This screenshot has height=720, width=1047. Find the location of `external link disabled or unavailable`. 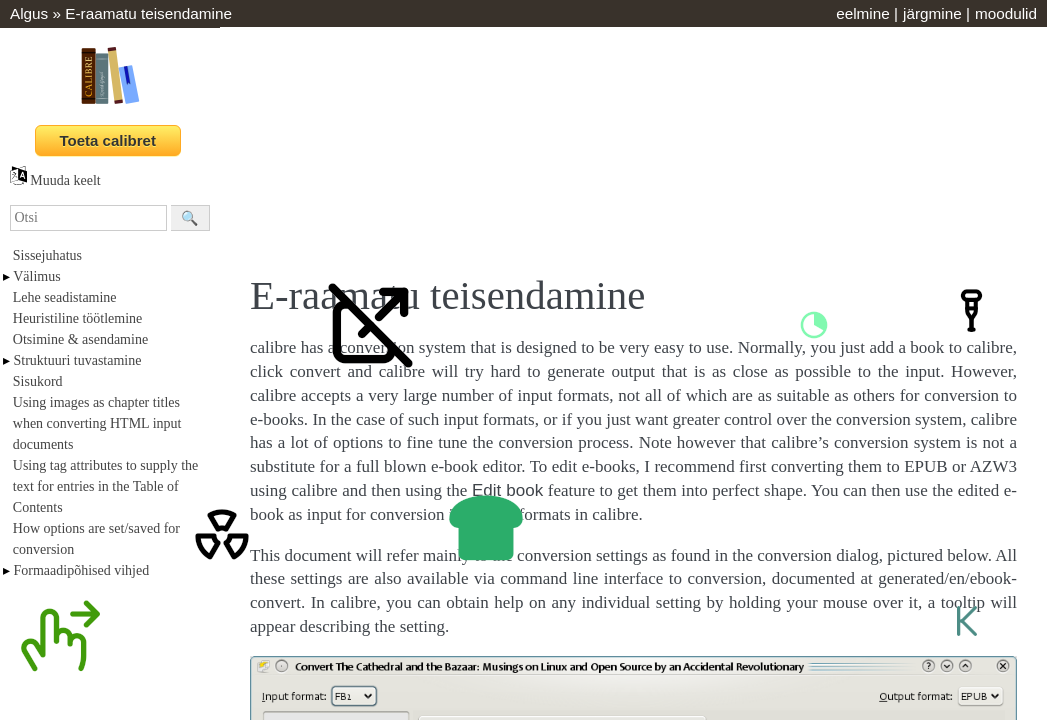

external link disabled or unavailable is located at coordinates (370, 325).